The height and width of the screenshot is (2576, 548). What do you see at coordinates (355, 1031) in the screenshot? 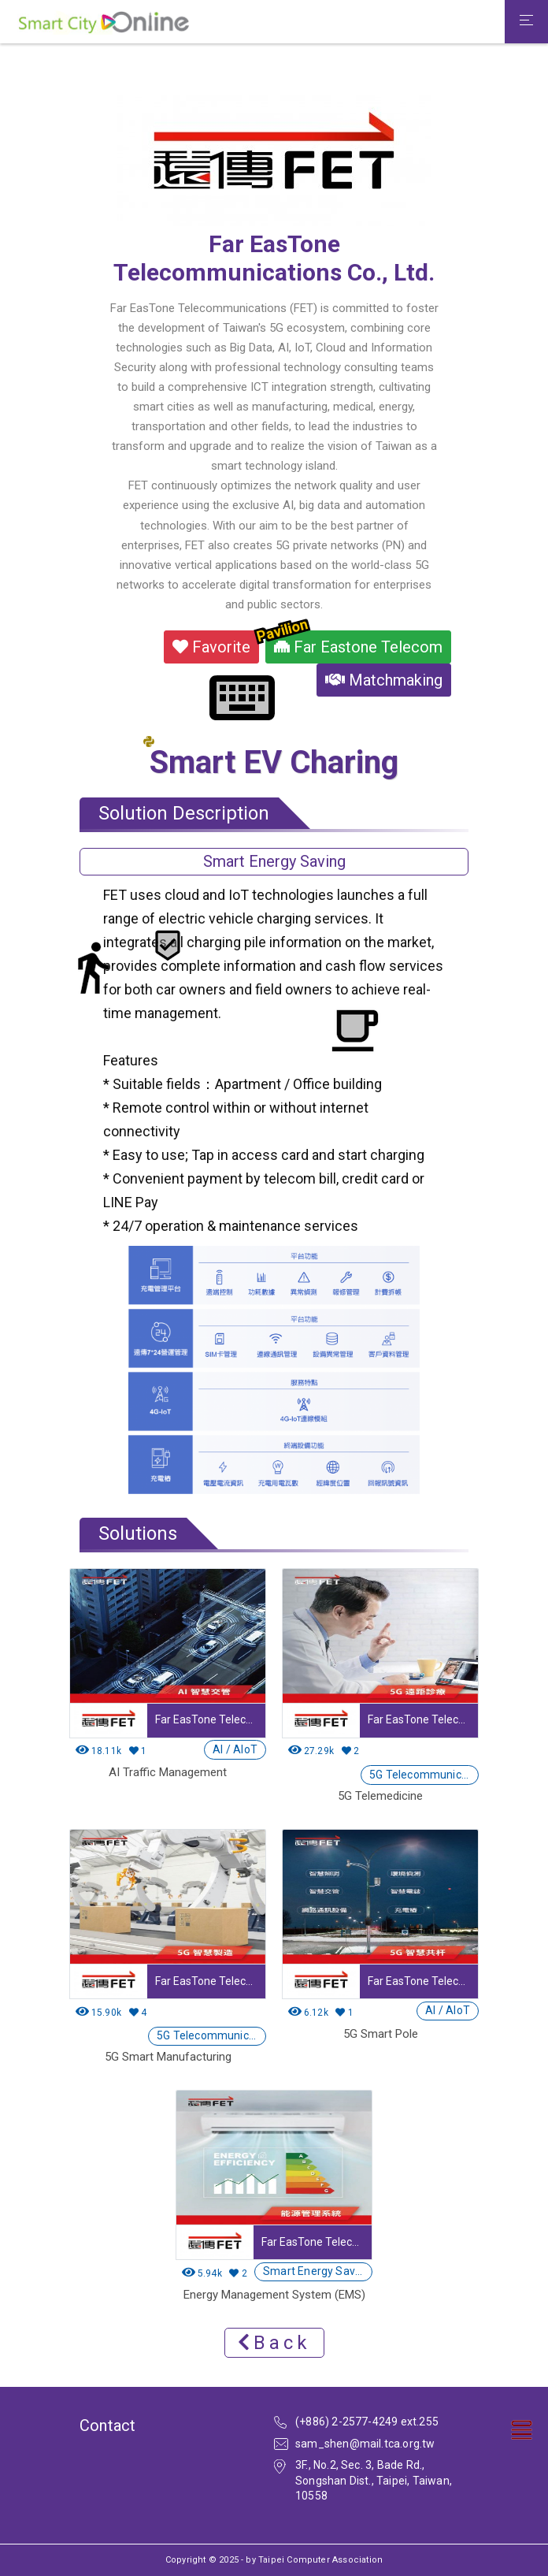
I see `find nearby coffee shops or cafes` at bounding box center [355, 1031].